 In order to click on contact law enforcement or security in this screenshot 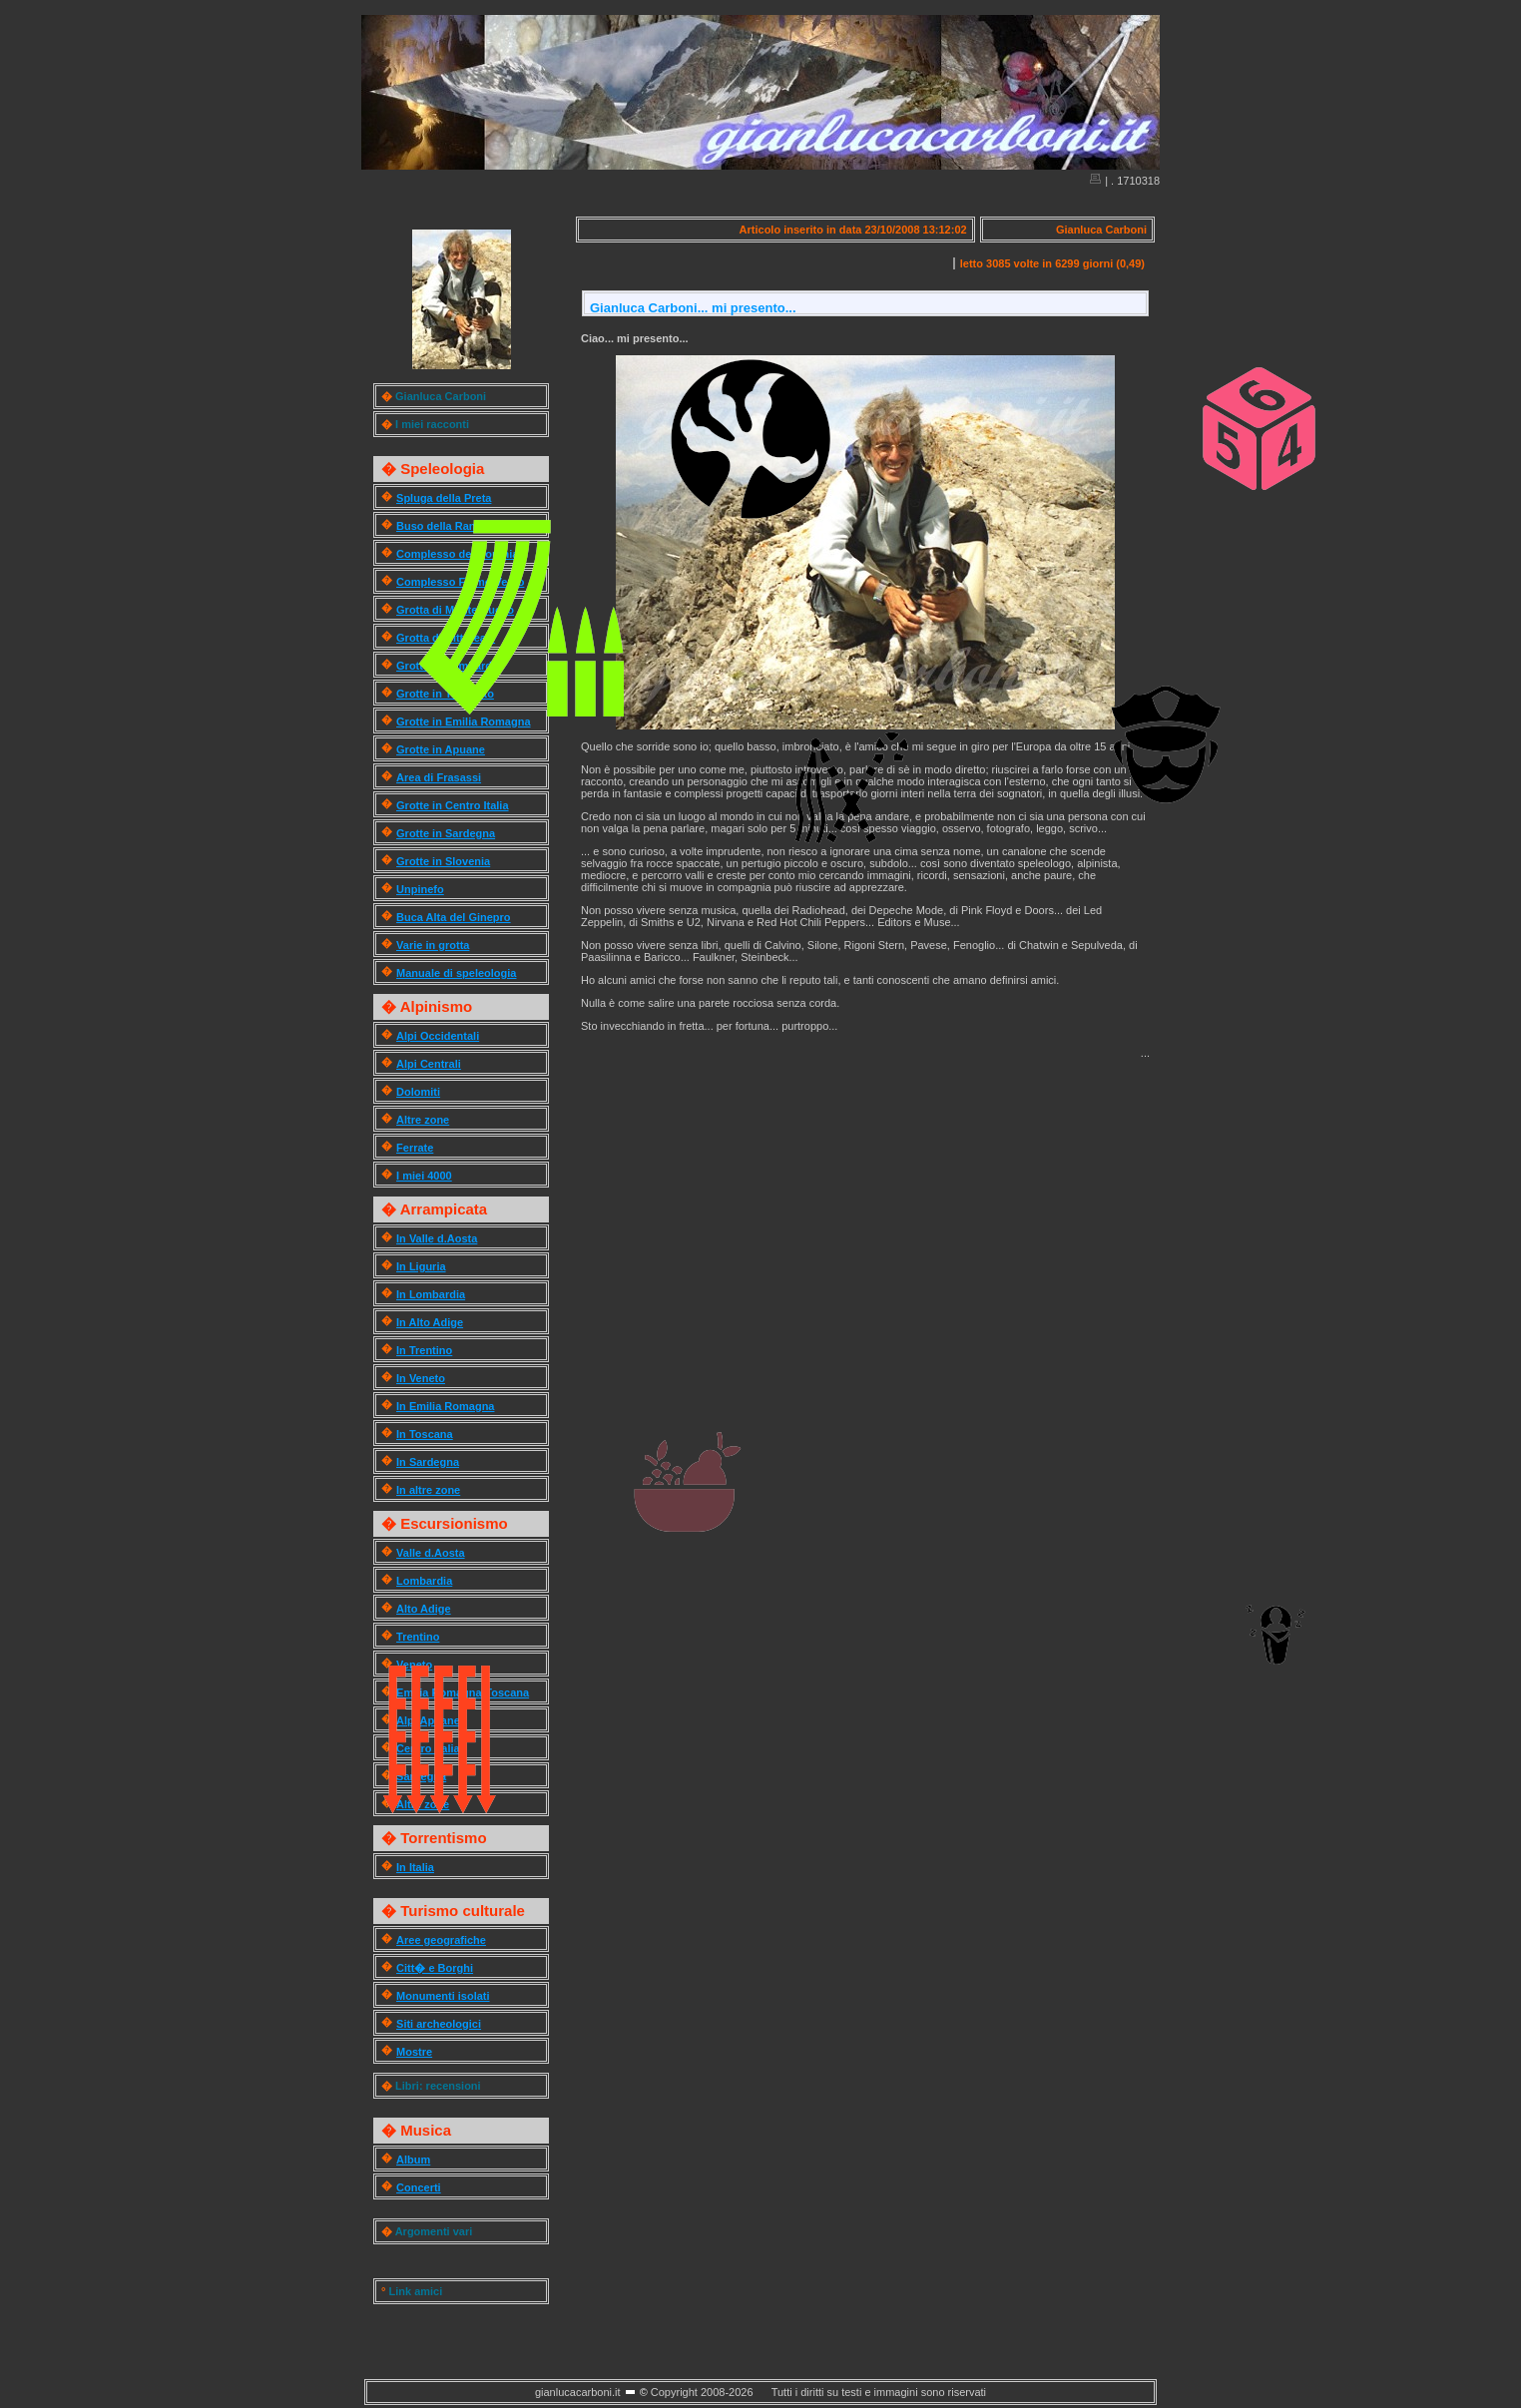, I will do `click(1166, 744)`.